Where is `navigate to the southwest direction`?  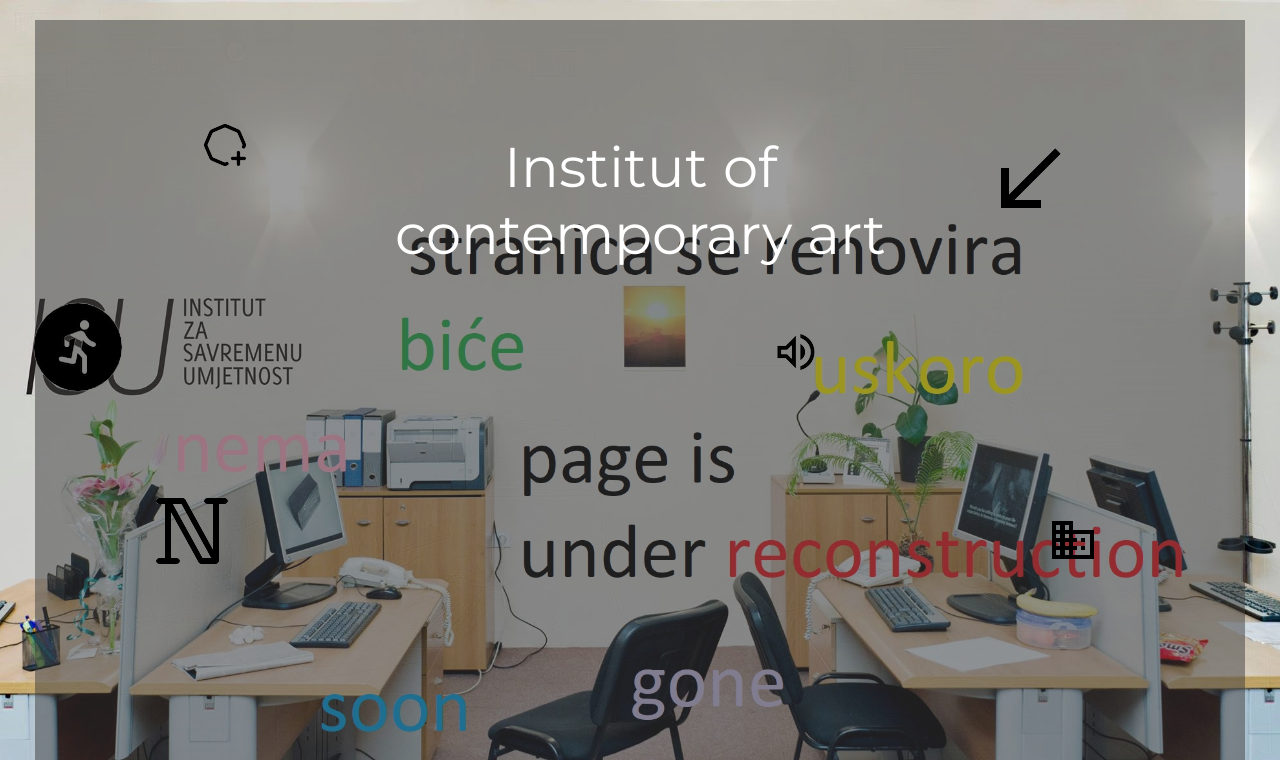 navigate to the southwest direction is located at coordinates (1029, 180).